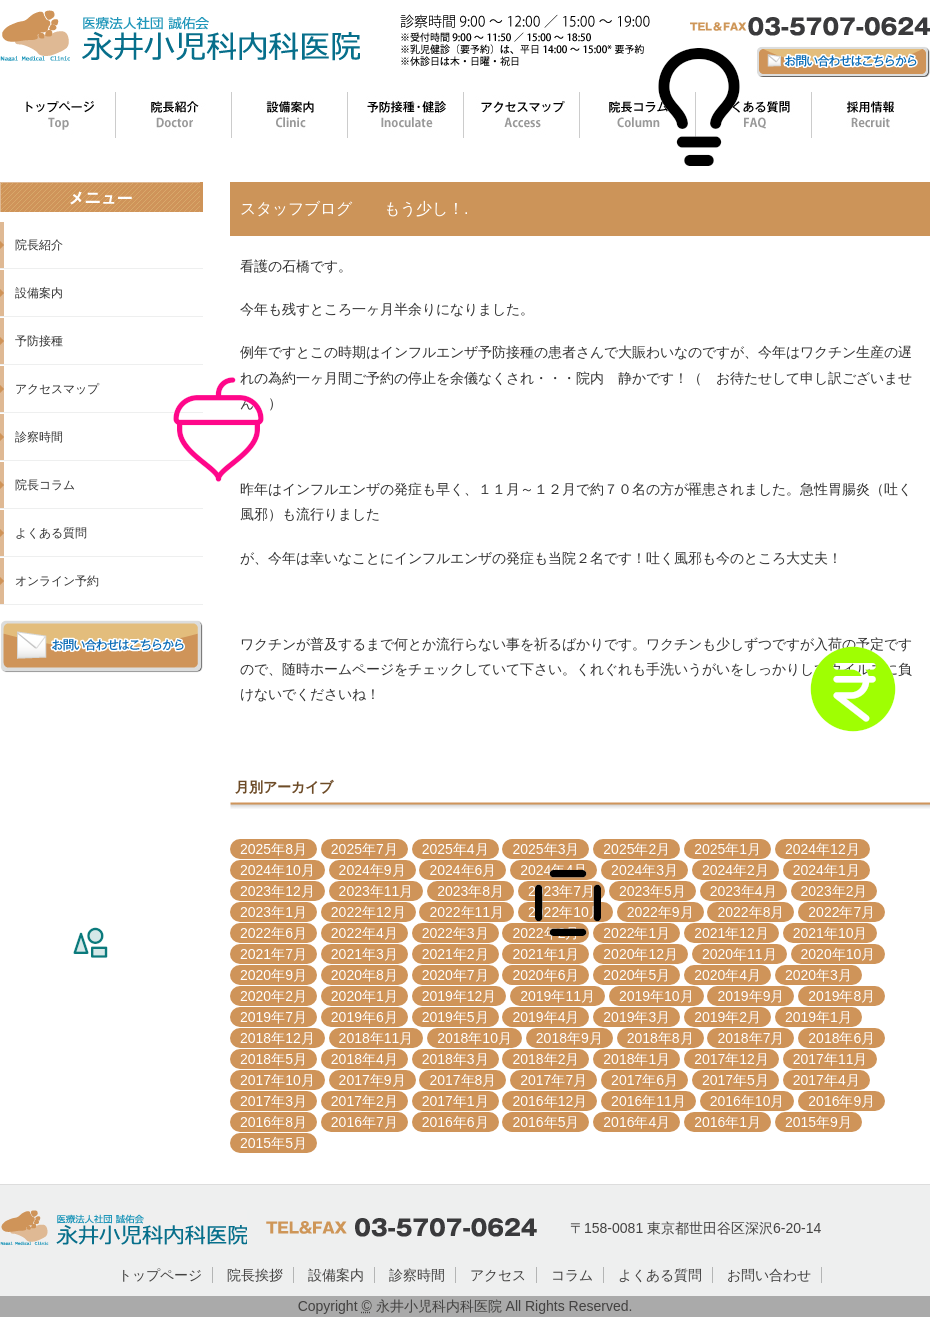 This screenshot has width=930, height=1317. Describe the element at coordinates (218, 429) in the screenshot. I see `nature or outdoors category indicator` at that location.